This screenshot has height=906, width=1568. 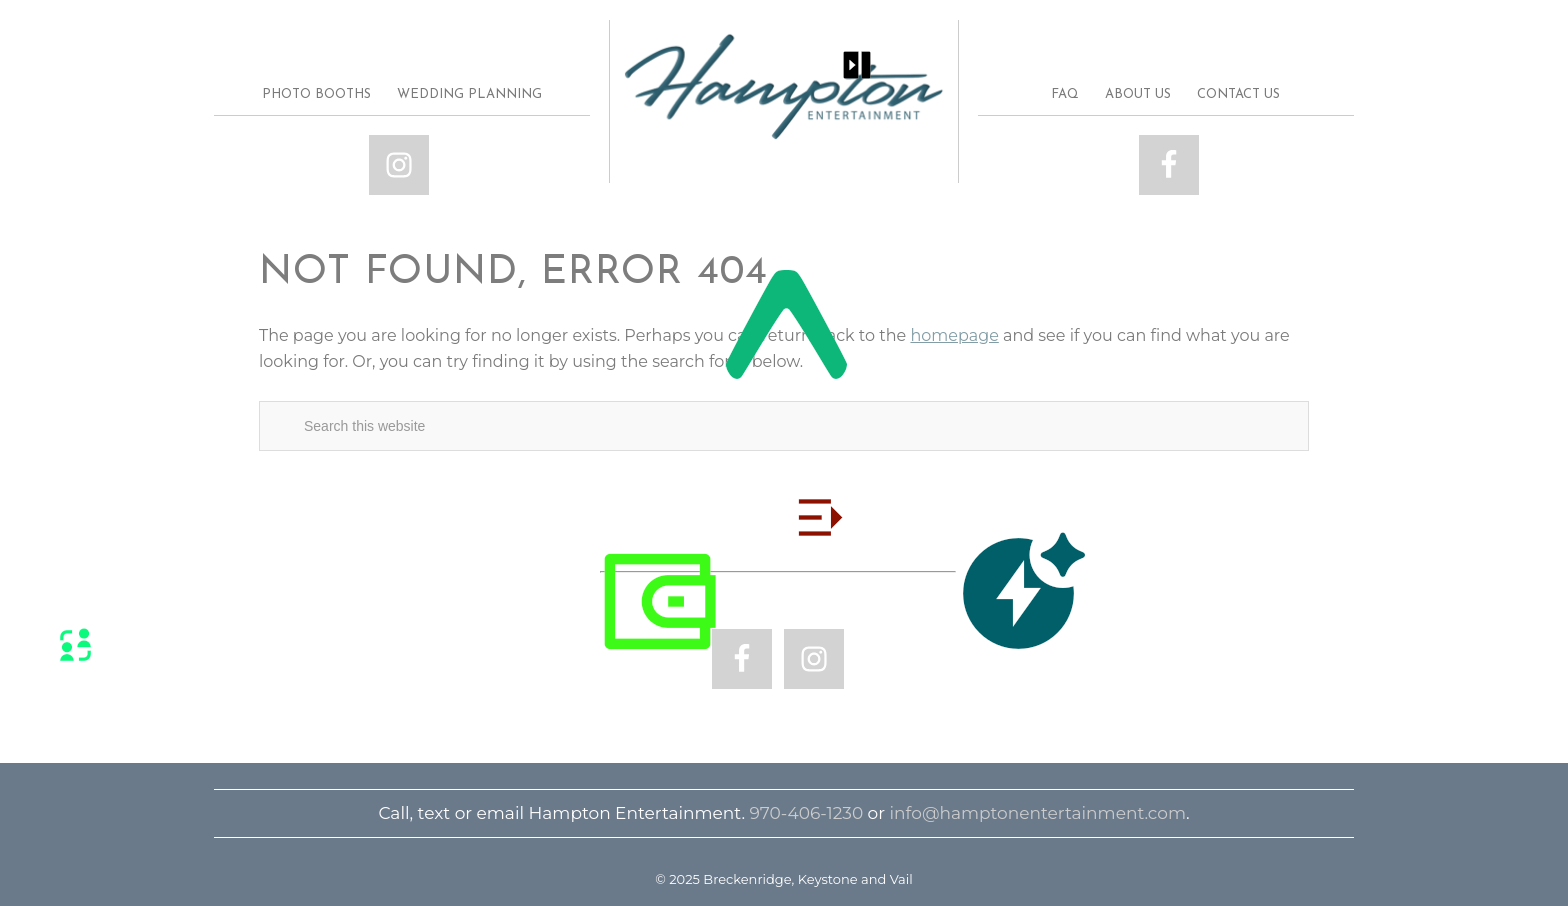 I want to click on access your wallet or payment methods, so click(x=657, y=601).